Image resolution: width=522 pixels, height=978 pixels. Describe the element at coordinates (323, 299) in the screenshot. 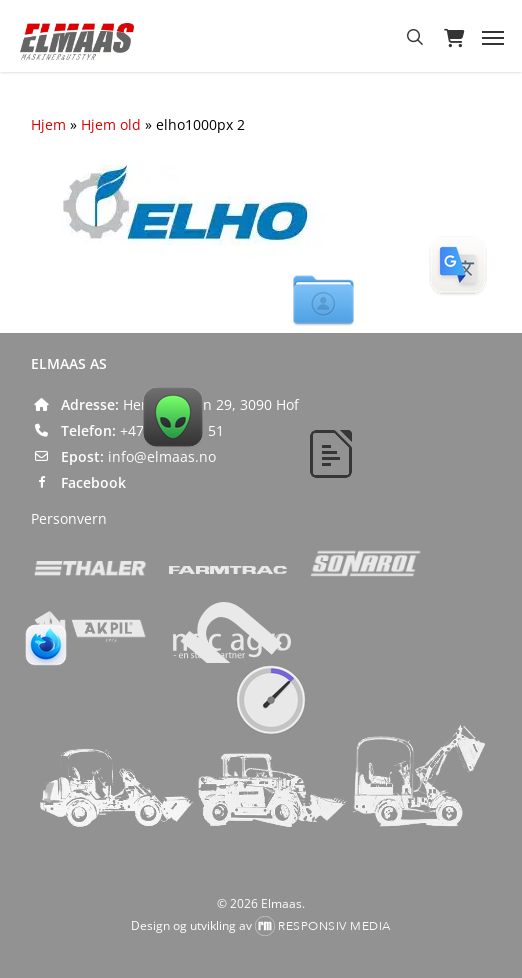

I see `access the users folder on your mac` at that location.